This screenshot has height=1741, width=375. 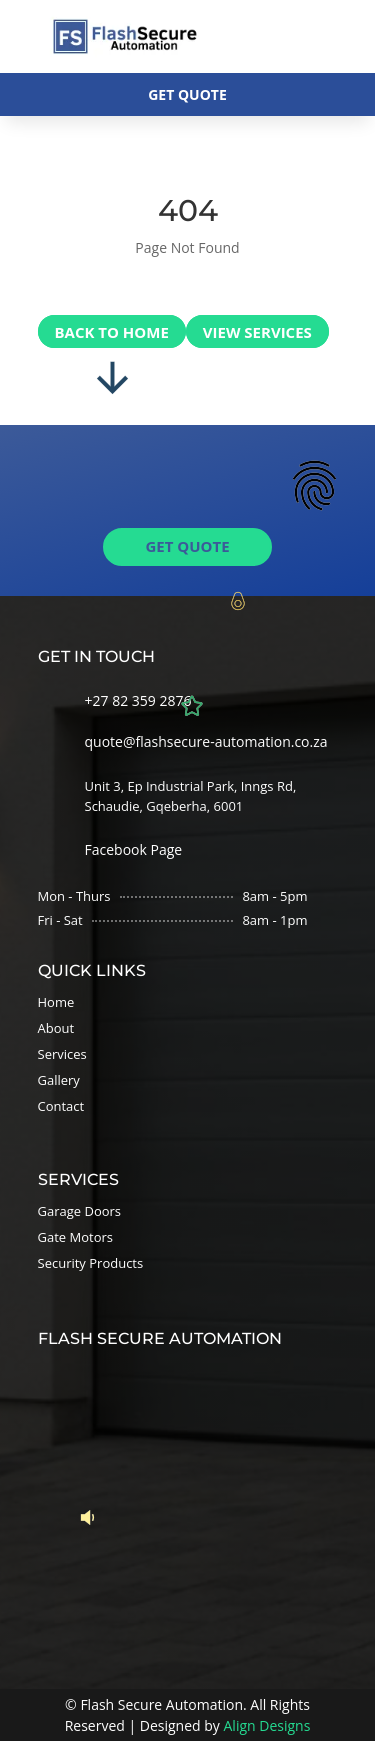 What do you see at coordinates (87, 1517) in the screenshot?
I see `adjust volume to low level` at bounding box center [87, 1517].